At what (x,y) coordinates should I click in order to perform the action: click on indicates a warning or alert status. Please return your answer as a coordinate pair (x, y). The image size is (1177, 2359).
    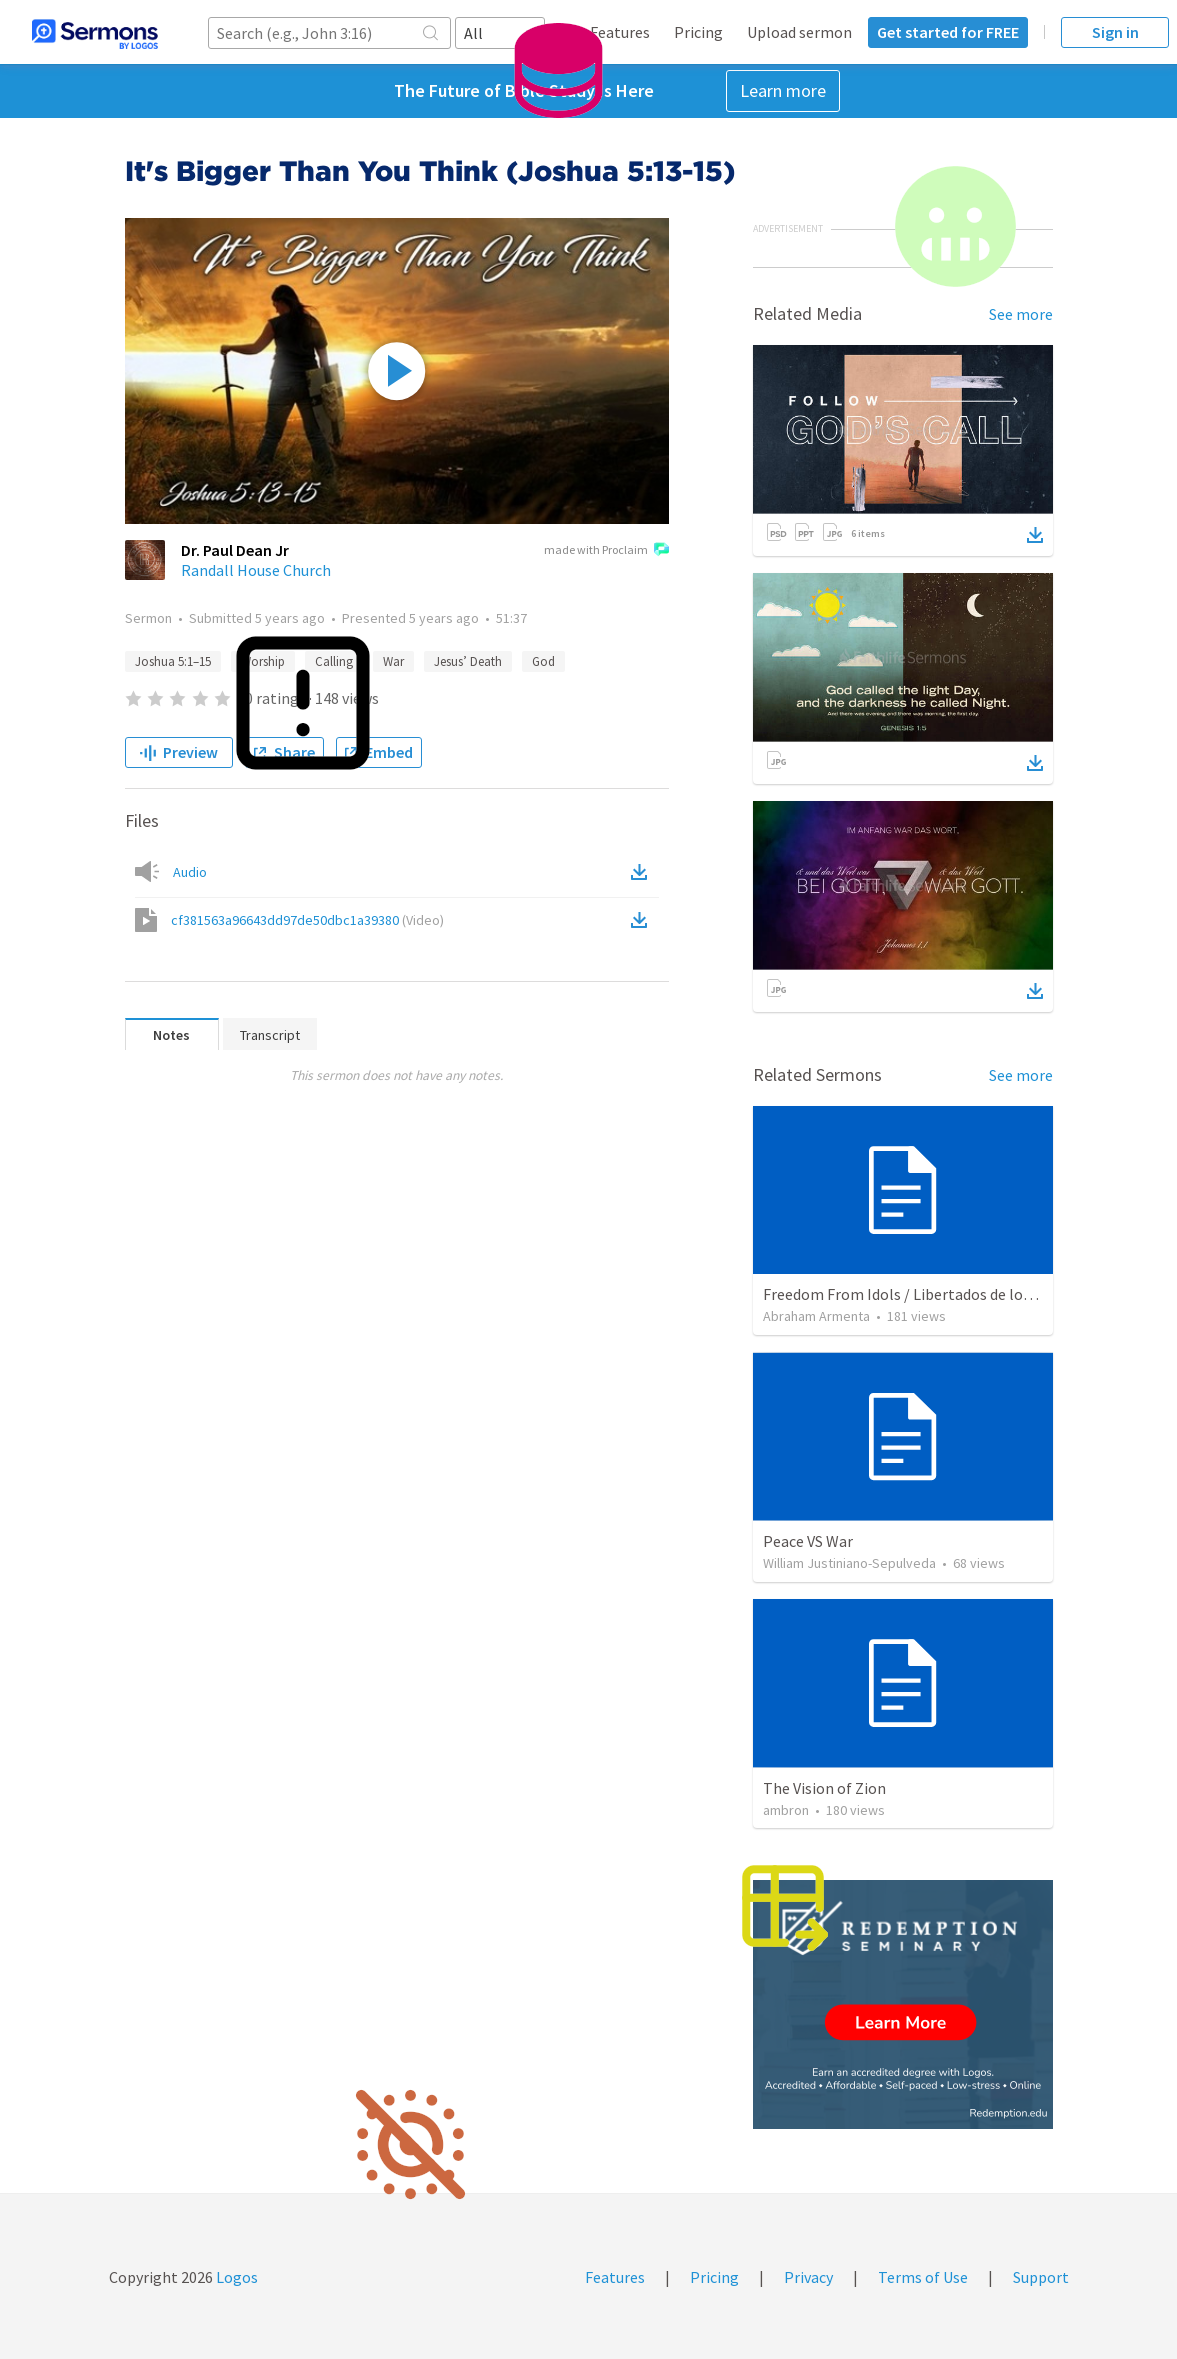
    Looking at the image, I should click on (303, 703).